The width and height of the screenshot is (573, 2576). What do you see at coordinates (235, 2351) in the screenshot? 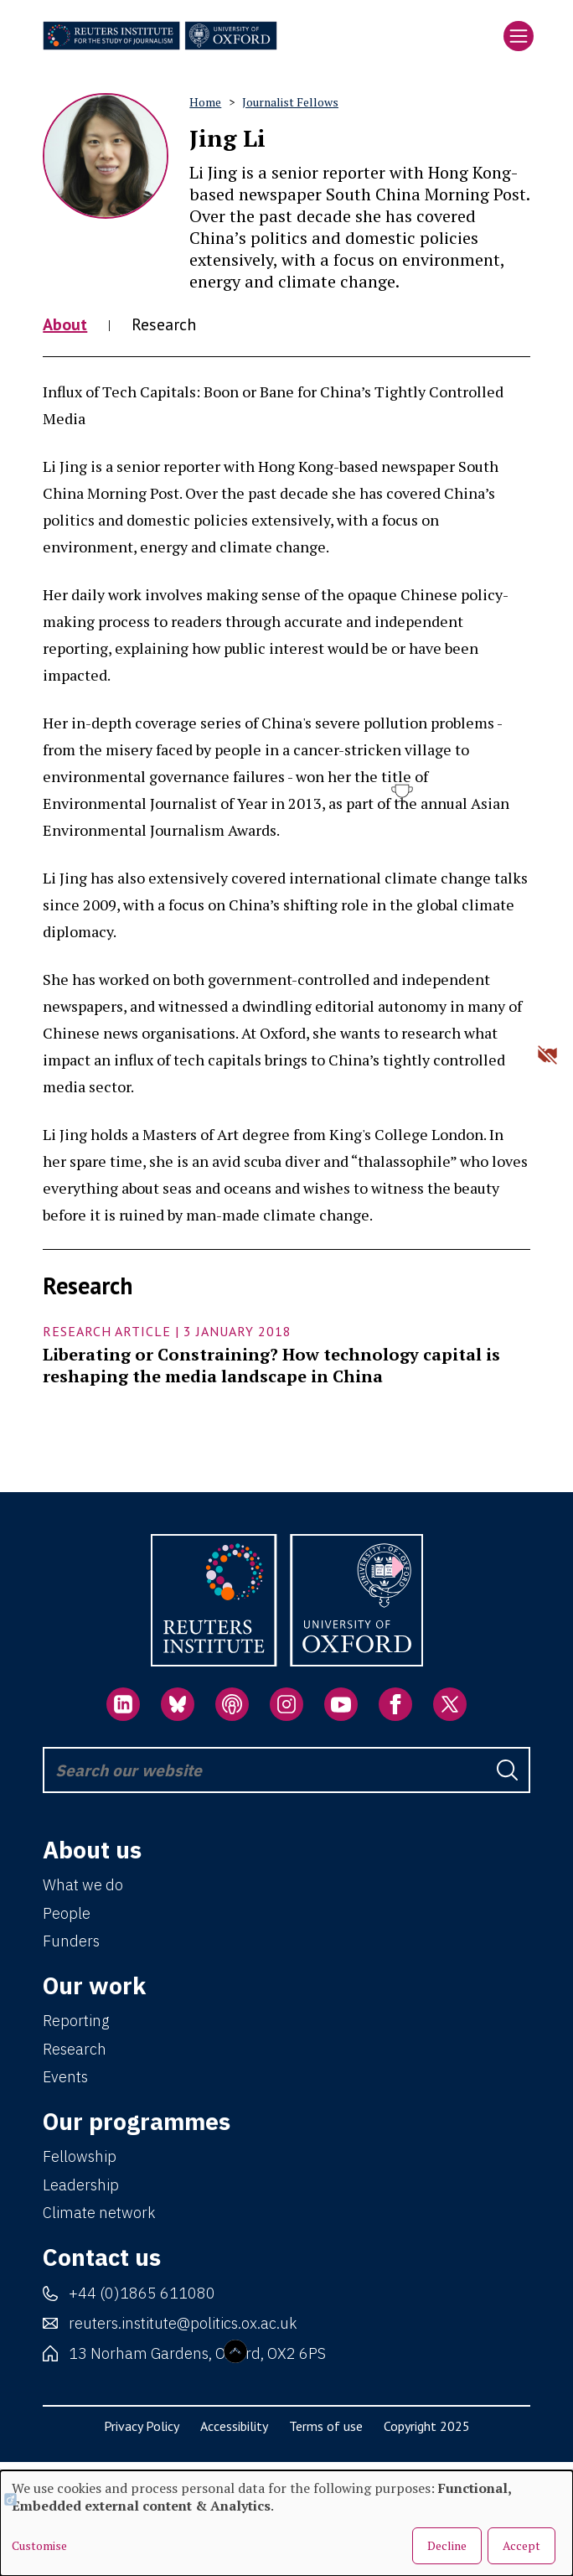
I see `scroll to top of page` at bounding box center [235, 2351].